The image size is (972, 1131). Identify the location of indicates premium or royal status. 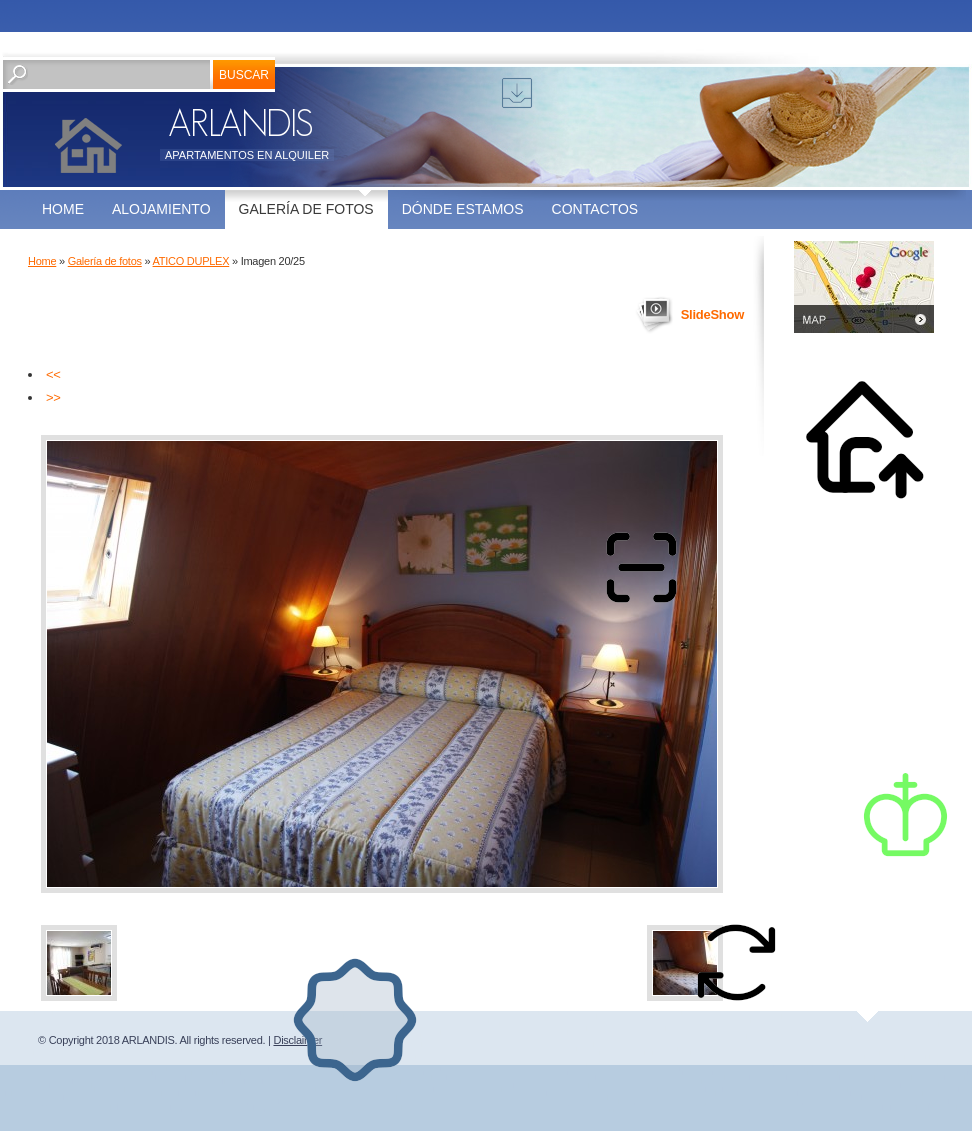
(905, 820).